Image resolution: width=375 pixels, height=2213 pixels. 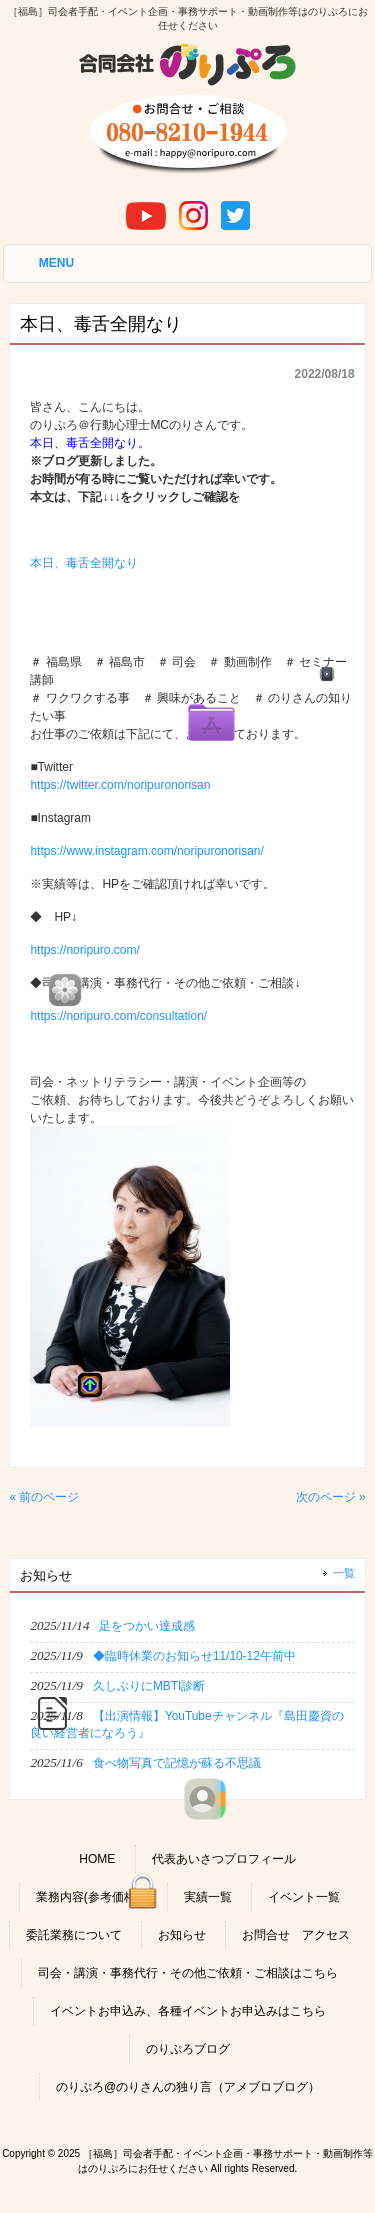 I want to click on open templates folder, so click(x=211, y=722).